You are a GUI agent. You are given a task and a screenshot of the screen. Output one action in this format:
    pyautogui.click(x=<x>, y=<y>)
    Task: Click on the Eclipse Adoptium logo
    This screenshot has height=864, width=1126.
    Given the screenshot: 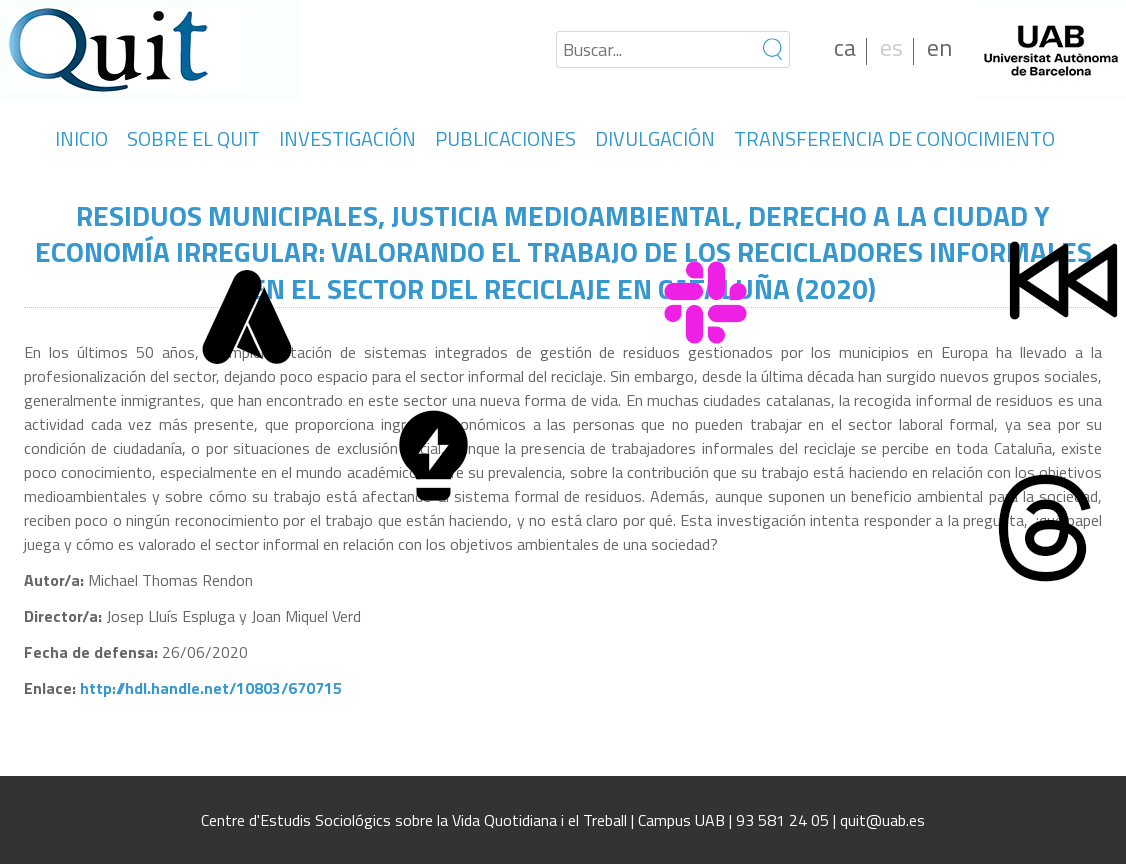 What is the action you would take?
    pyautogui.click(x=247, y=317)
    